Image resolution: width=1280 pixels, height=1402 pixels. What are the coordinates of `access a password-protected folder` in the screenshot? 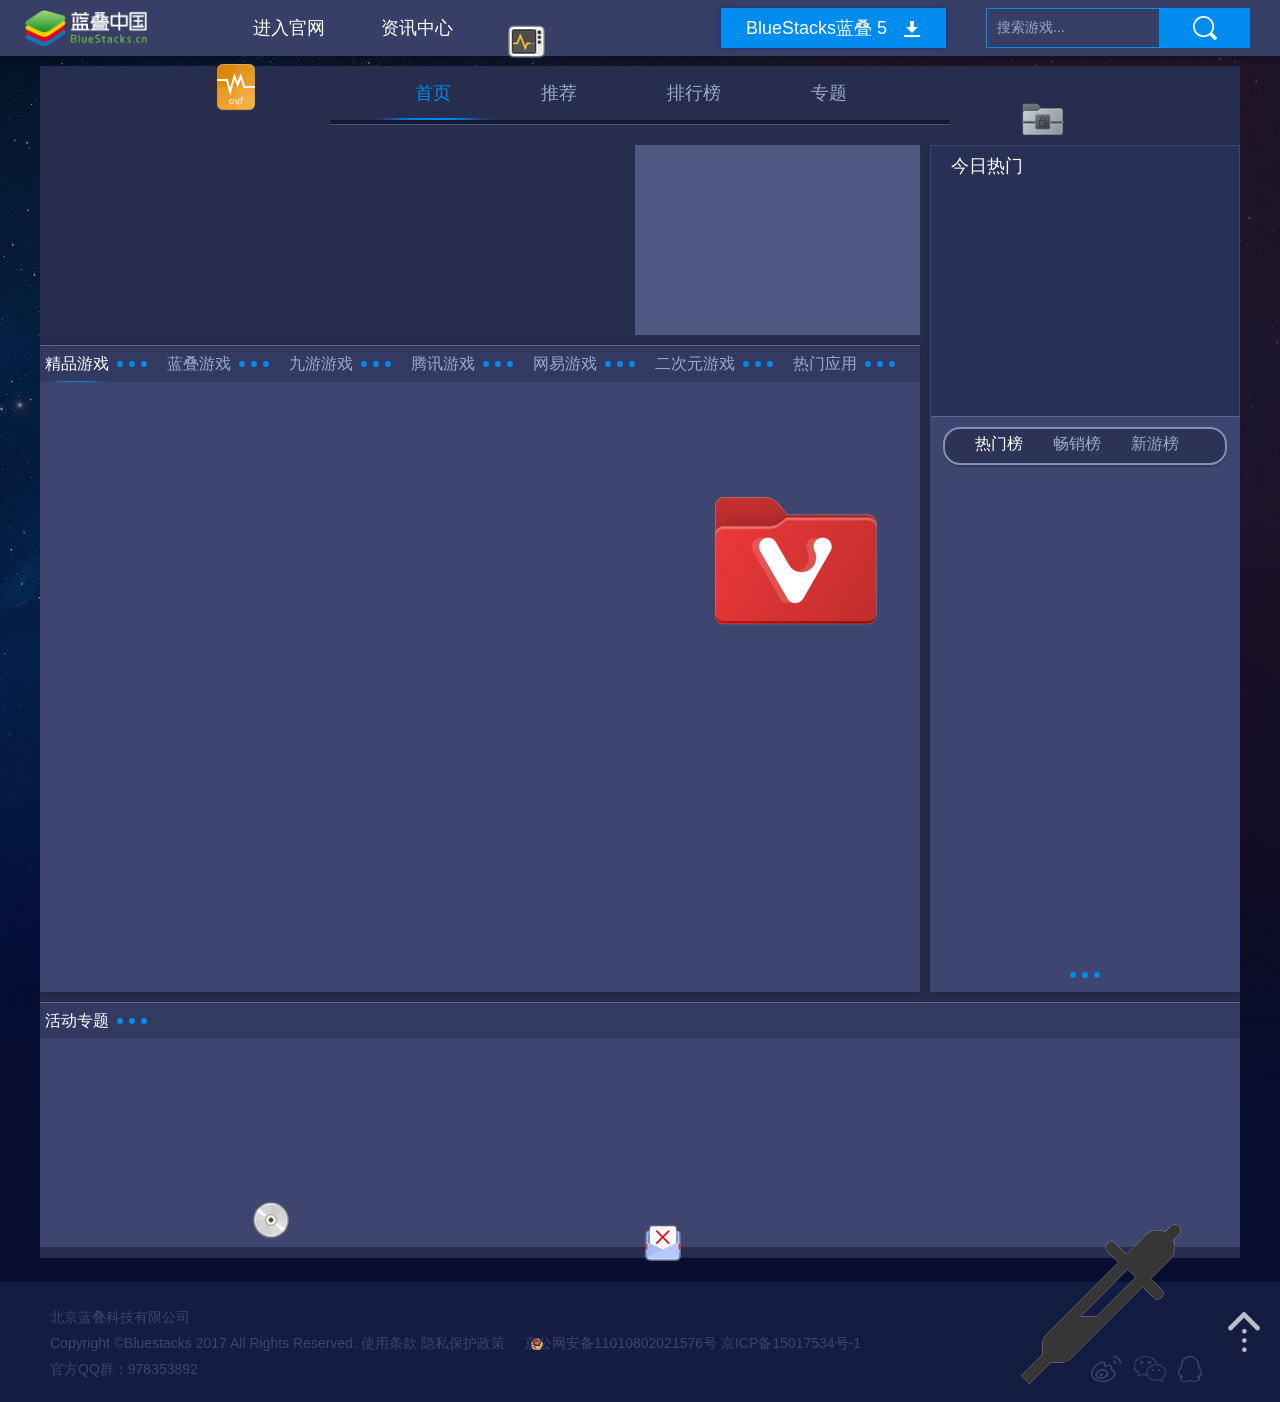 It's located at (1042, 120).